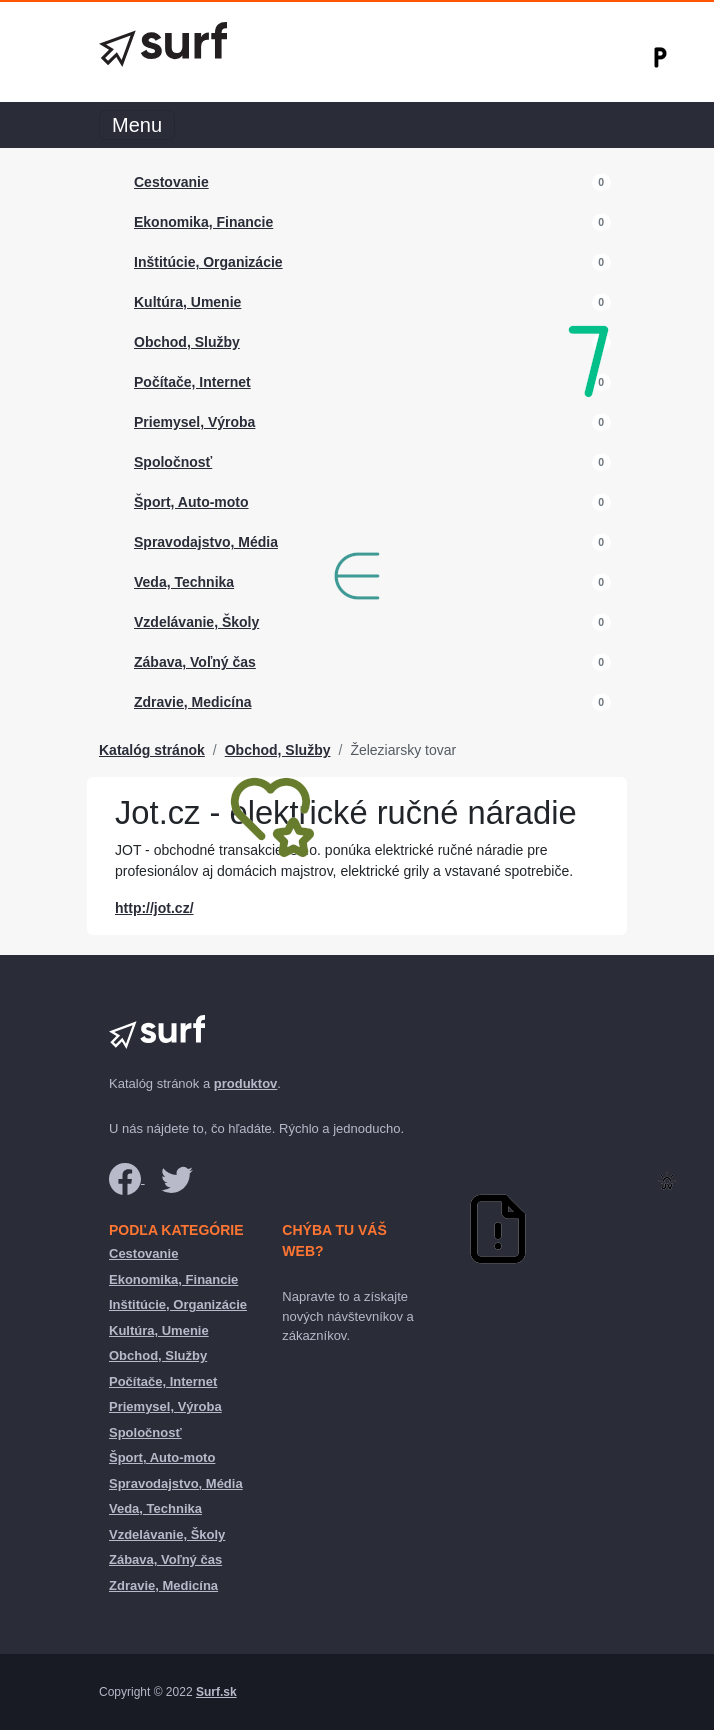  What do you see at coordinates (667, 1181) in the screenshot?
I see `view current UV index level` at bounding box center [667, 1181].